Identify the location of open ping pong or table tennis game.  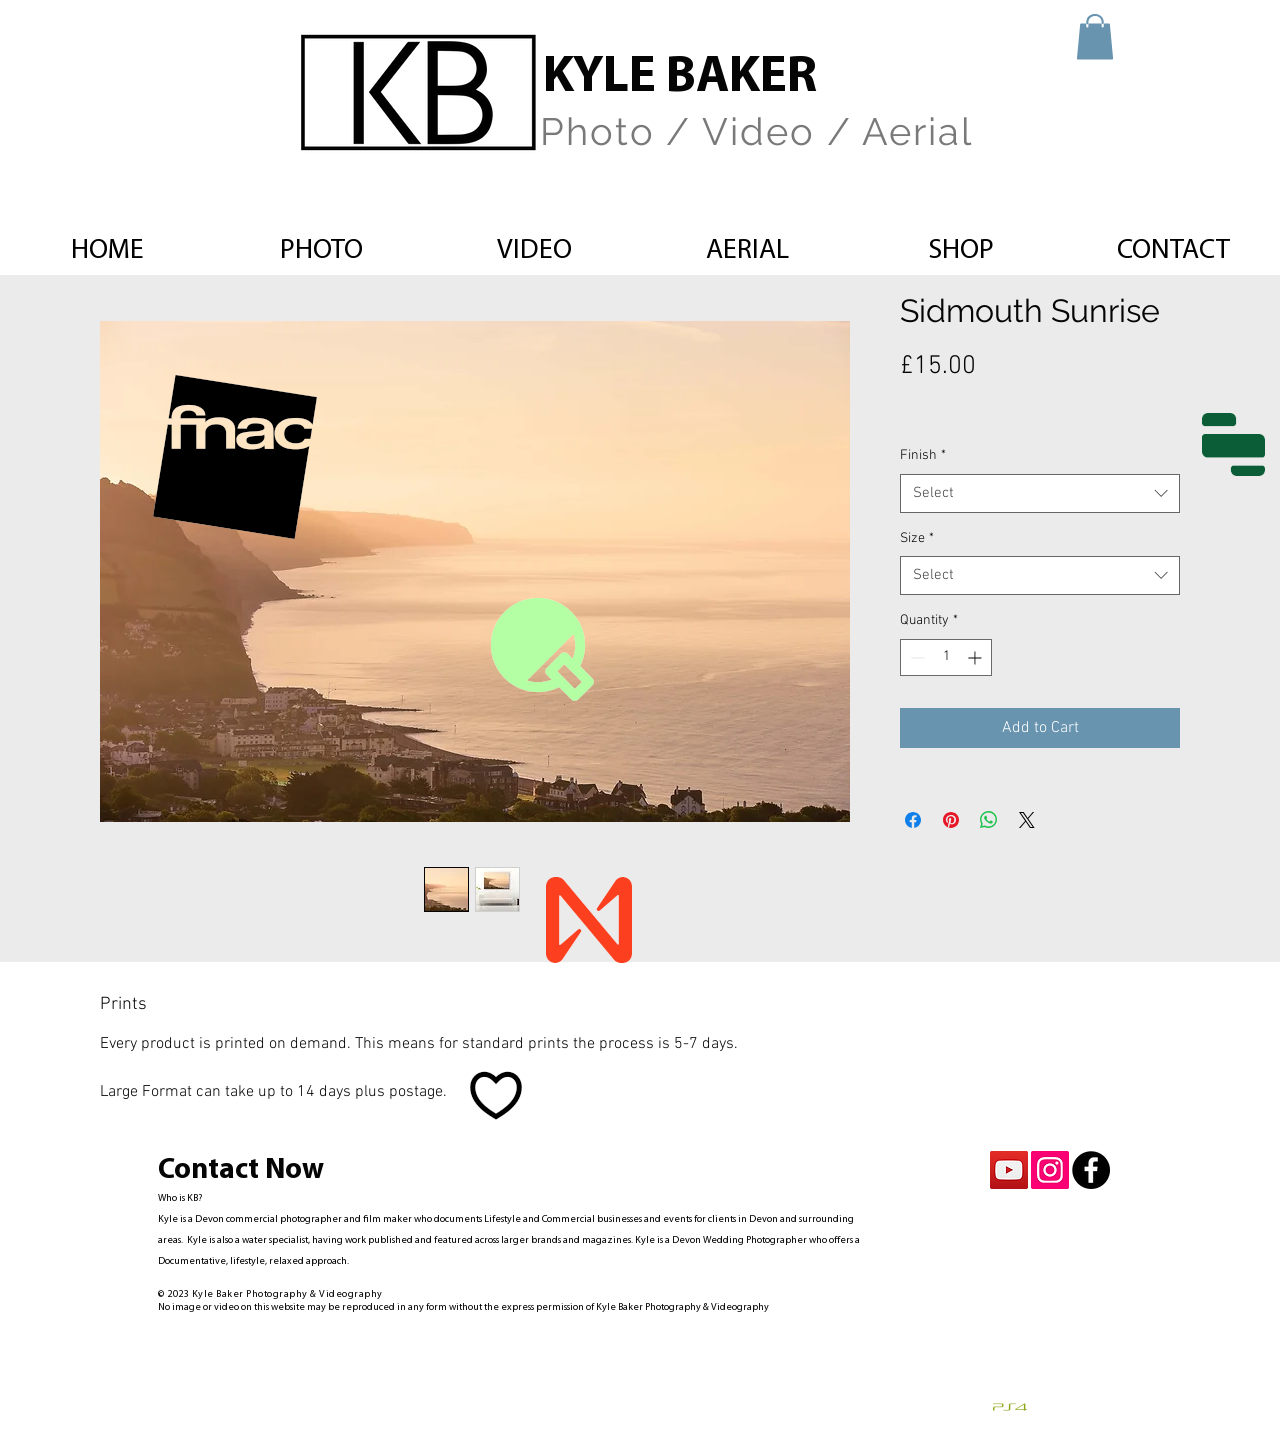
(540, 647).